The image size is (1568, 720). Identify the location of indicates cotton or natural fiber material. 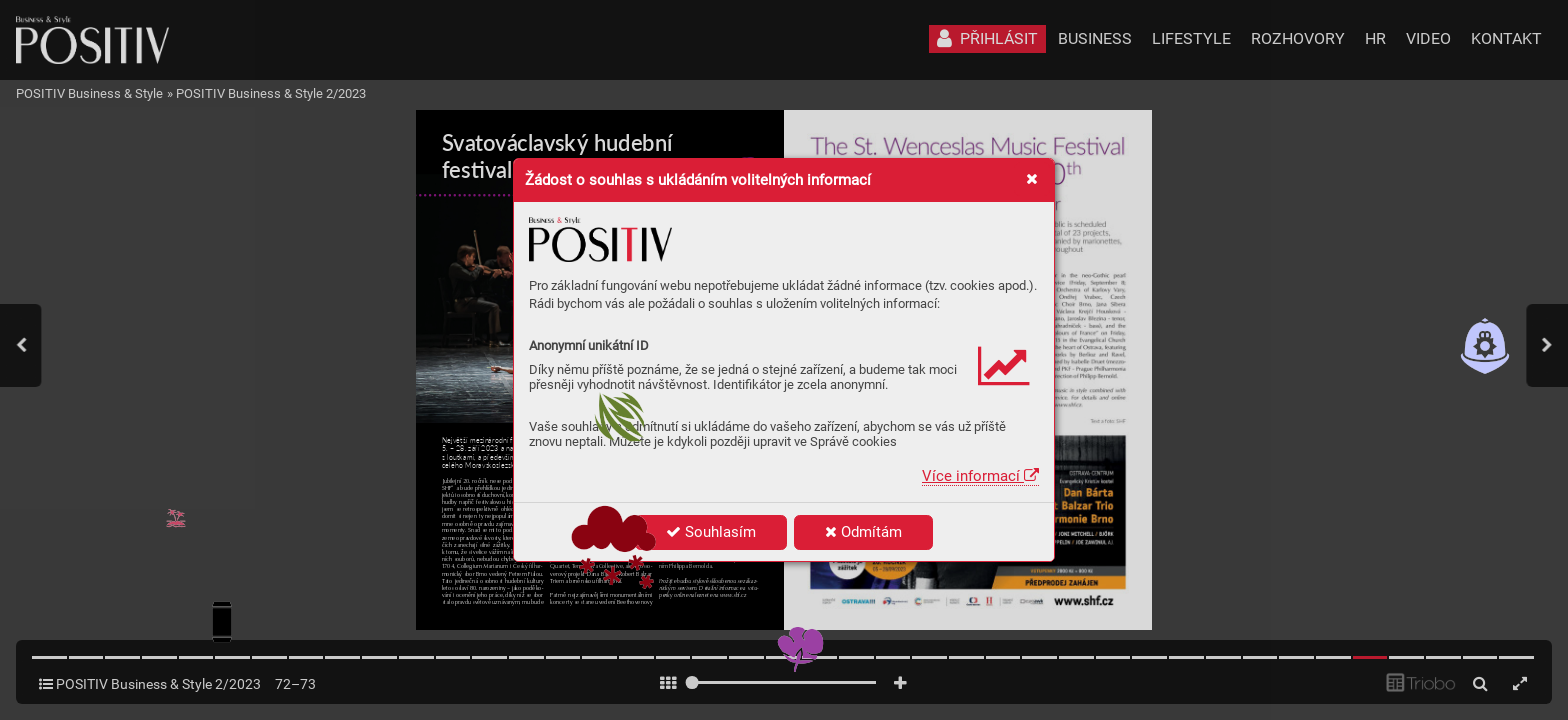
(800, 649).